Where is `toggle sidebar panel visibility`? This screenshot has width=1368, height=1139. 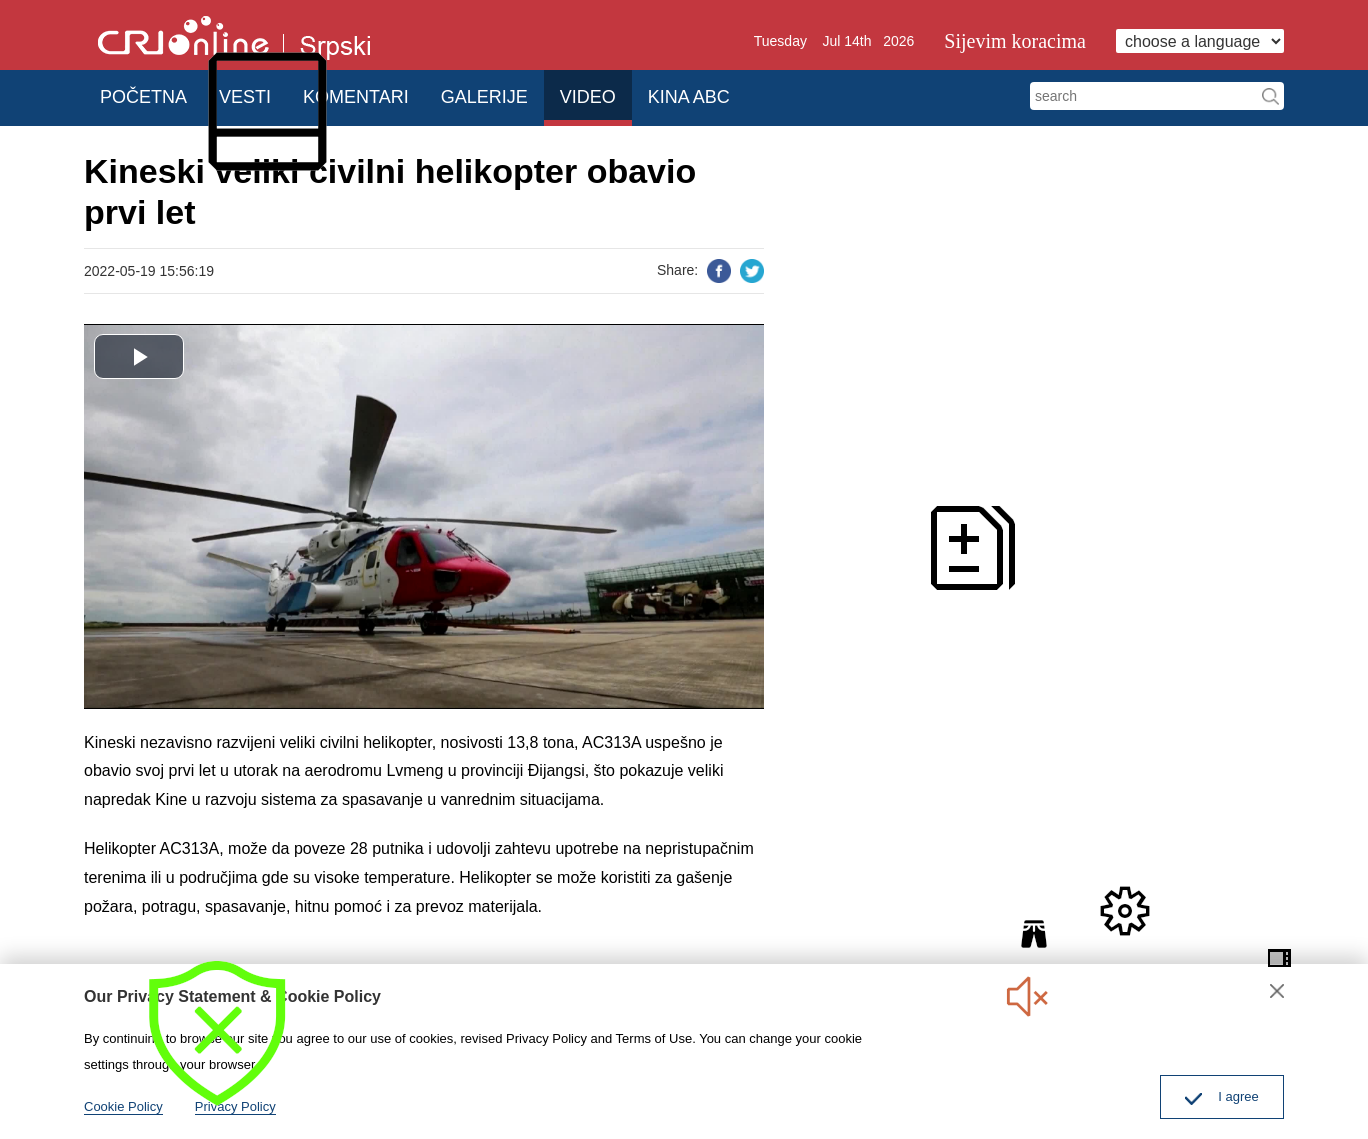 toggle sidebar panel visibility is located at coordinates (1279, 958).